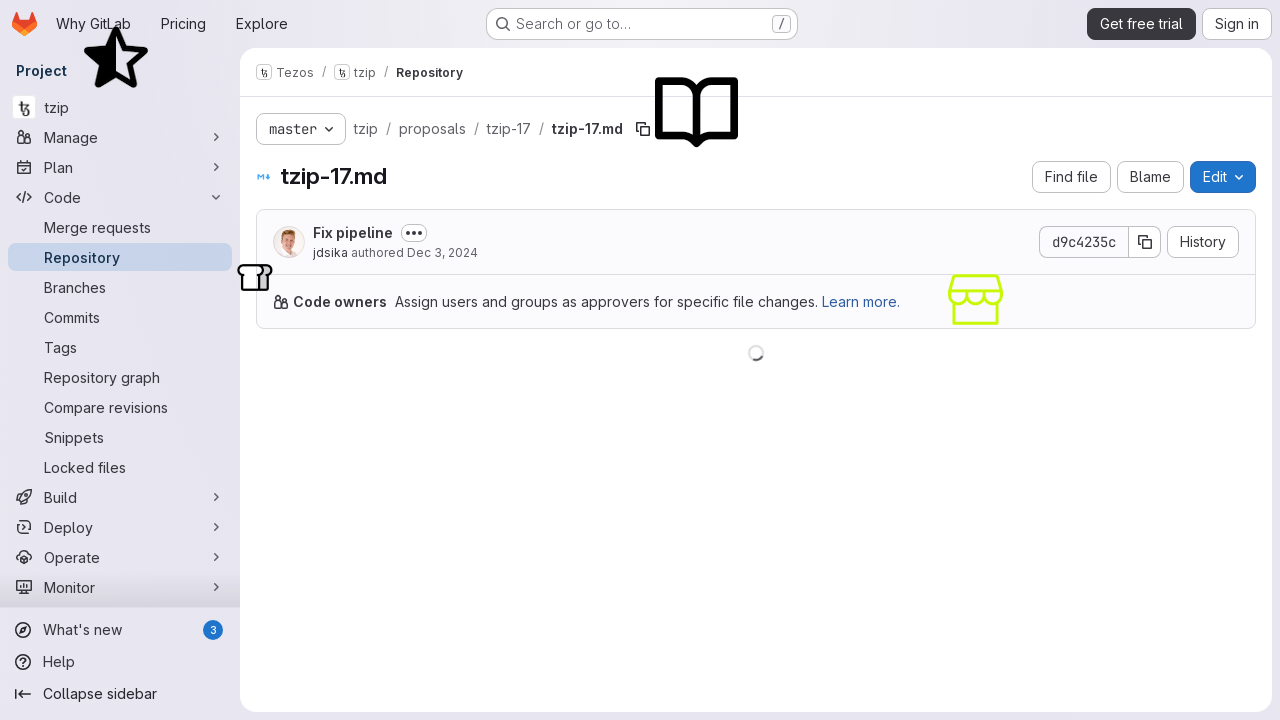 The image size is (1280, 720). I want to click on indicates a partial or half-star rating, so click(116, 58).